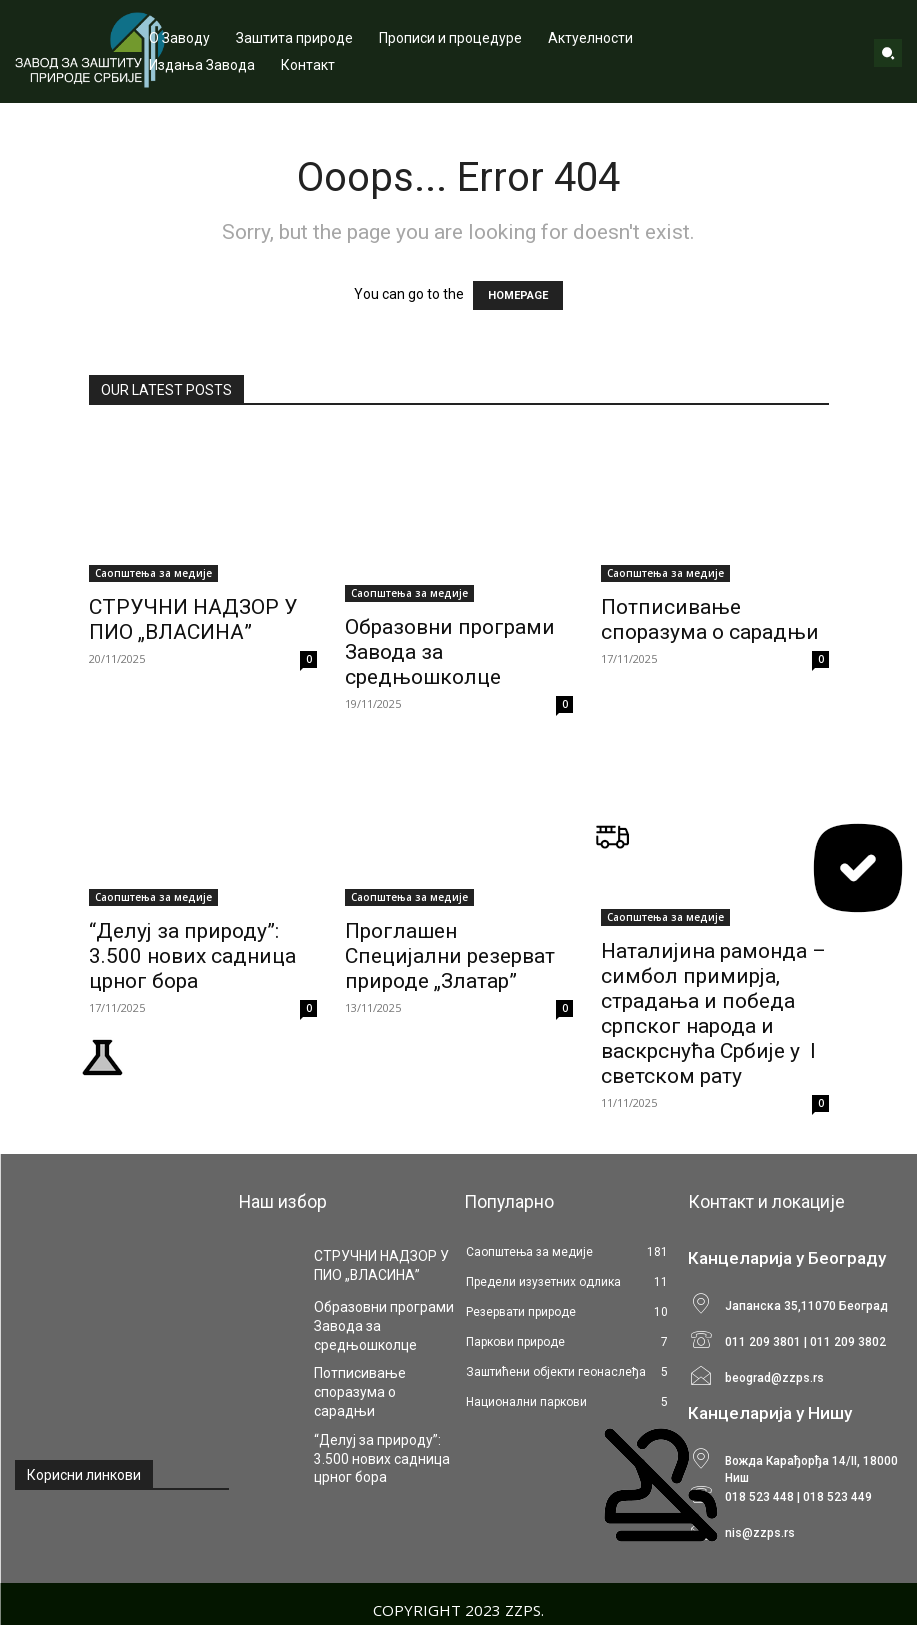  Describe the element at coordinates (102, 1057) in the screenshot. I see `access science or laboratory features` at that location.